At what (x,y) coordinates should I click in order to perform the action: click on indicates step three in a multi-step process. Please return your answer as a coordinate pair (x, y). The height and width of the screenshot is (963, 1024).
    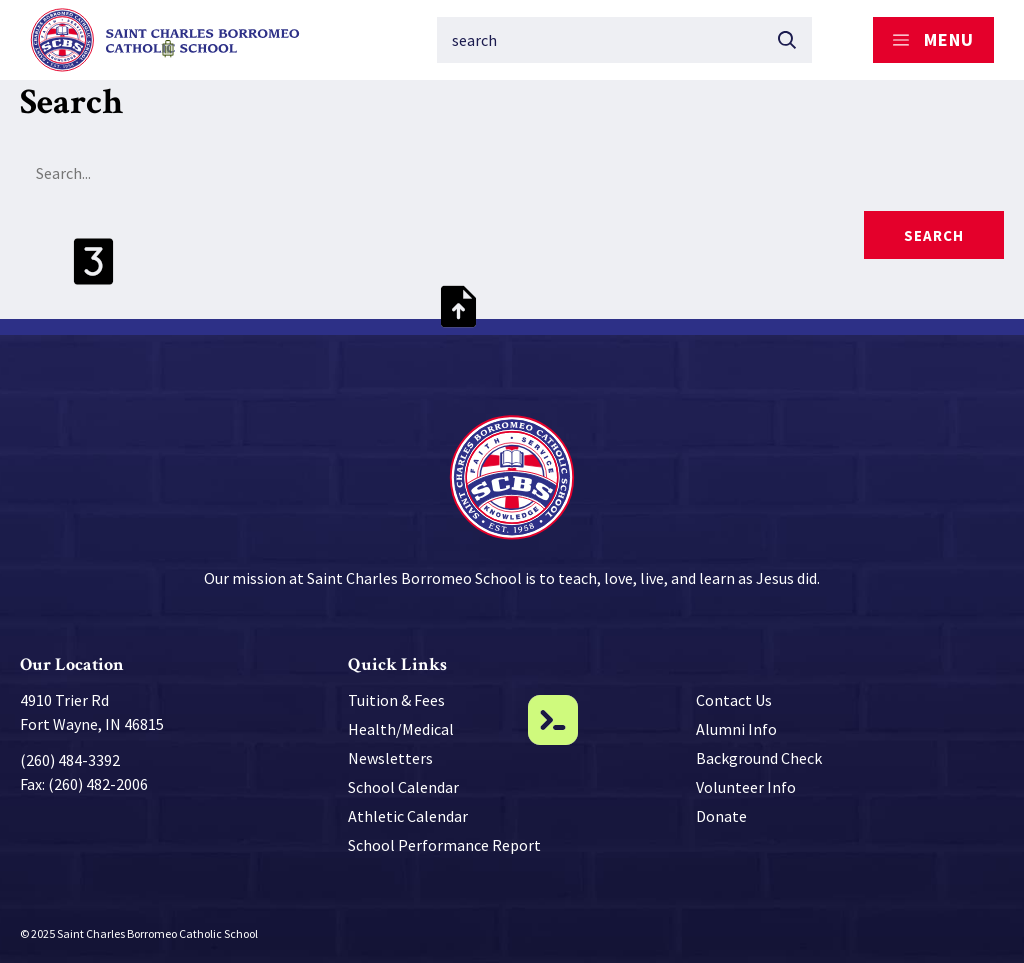
    Looking at the image, I should click on (93, 261).